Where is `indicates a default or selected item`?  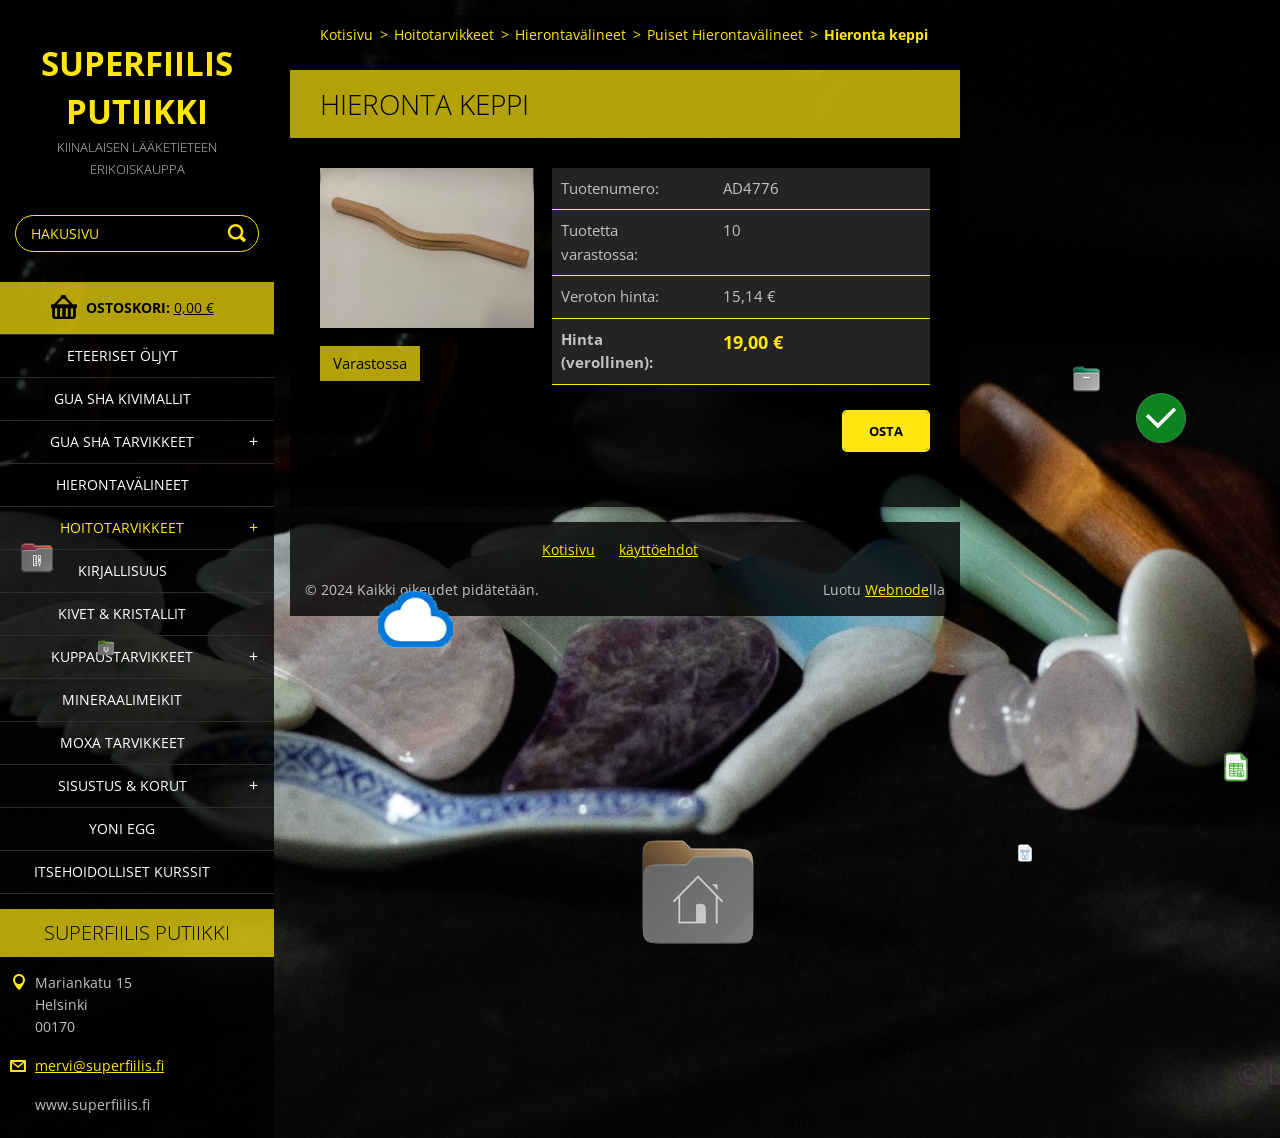 indicates a default or selected item is located at coordinates (1161, 418).